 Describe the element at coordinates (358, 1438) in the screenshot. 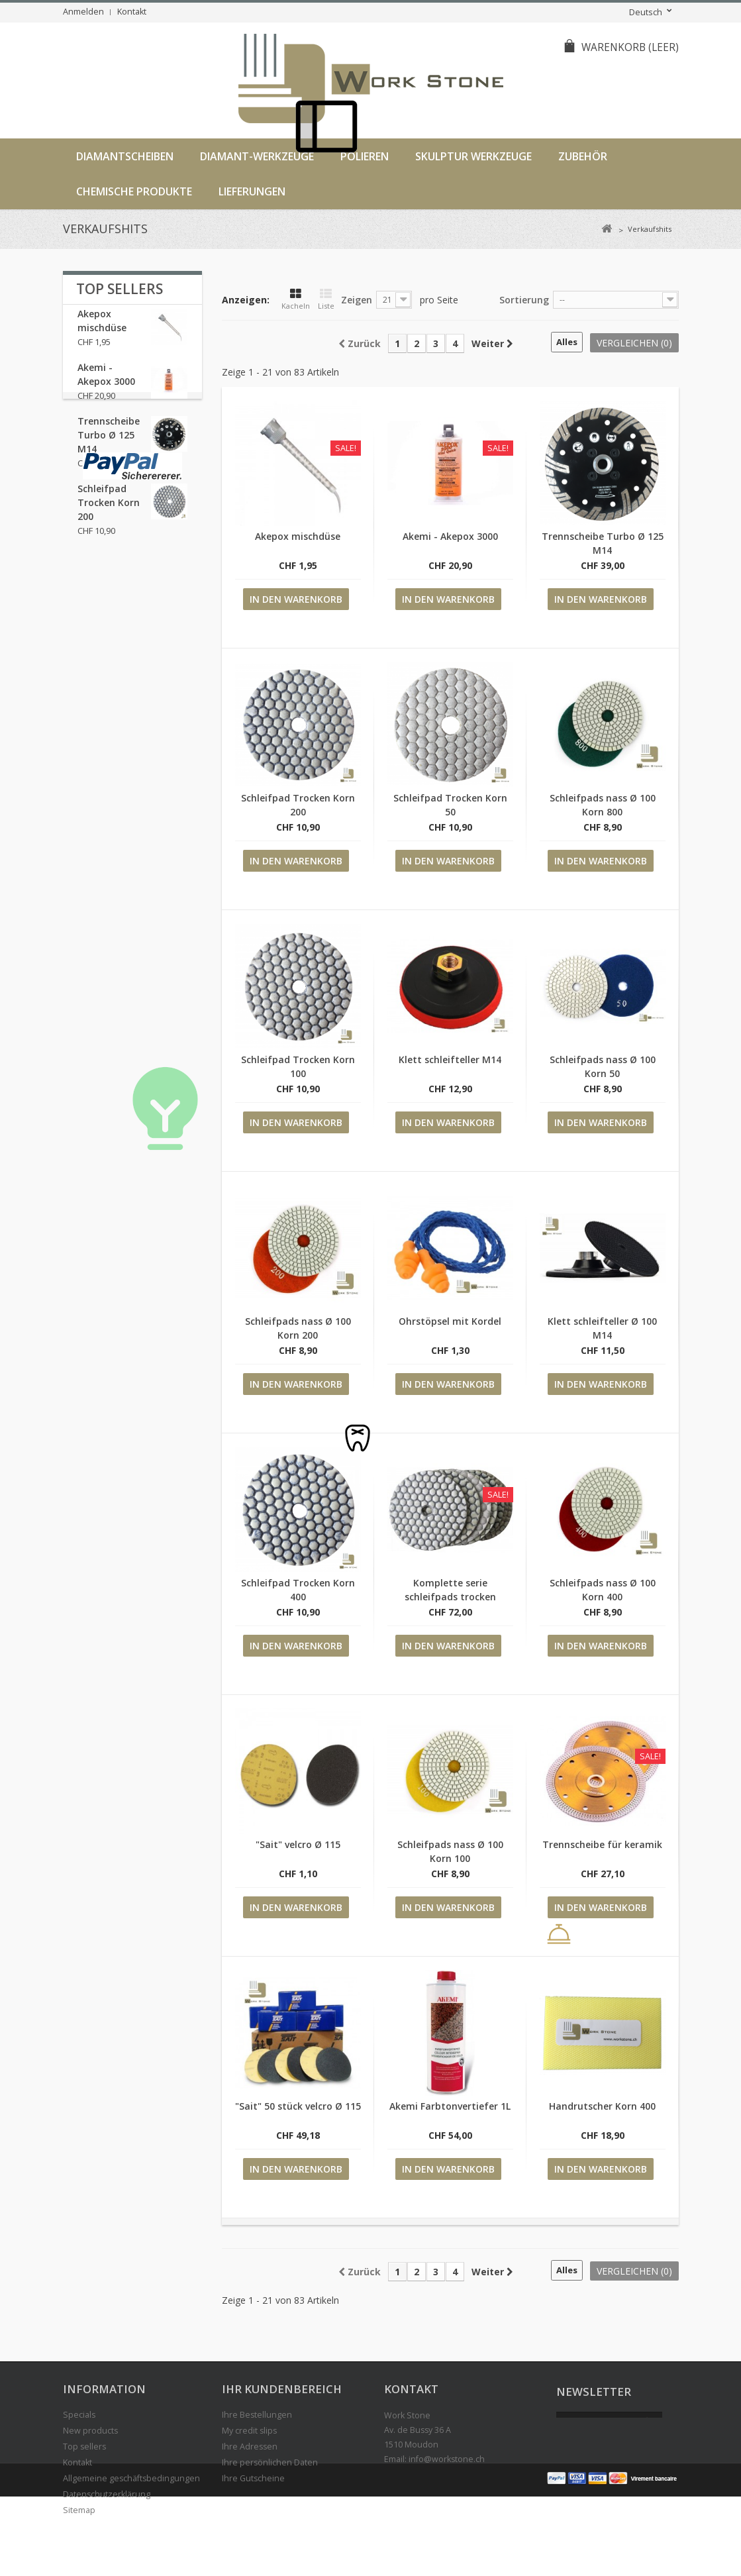

I see `access dental or oral health features` at that location.